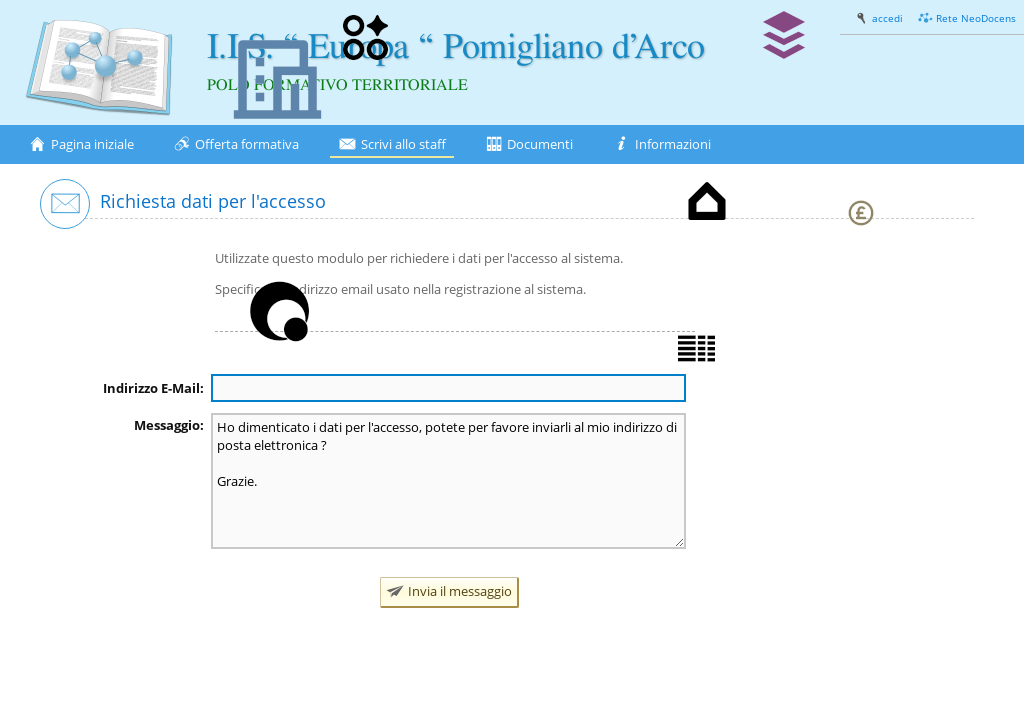 The image size is (1024, 720). I want to click on find nearby hotels, so click(277, 79).